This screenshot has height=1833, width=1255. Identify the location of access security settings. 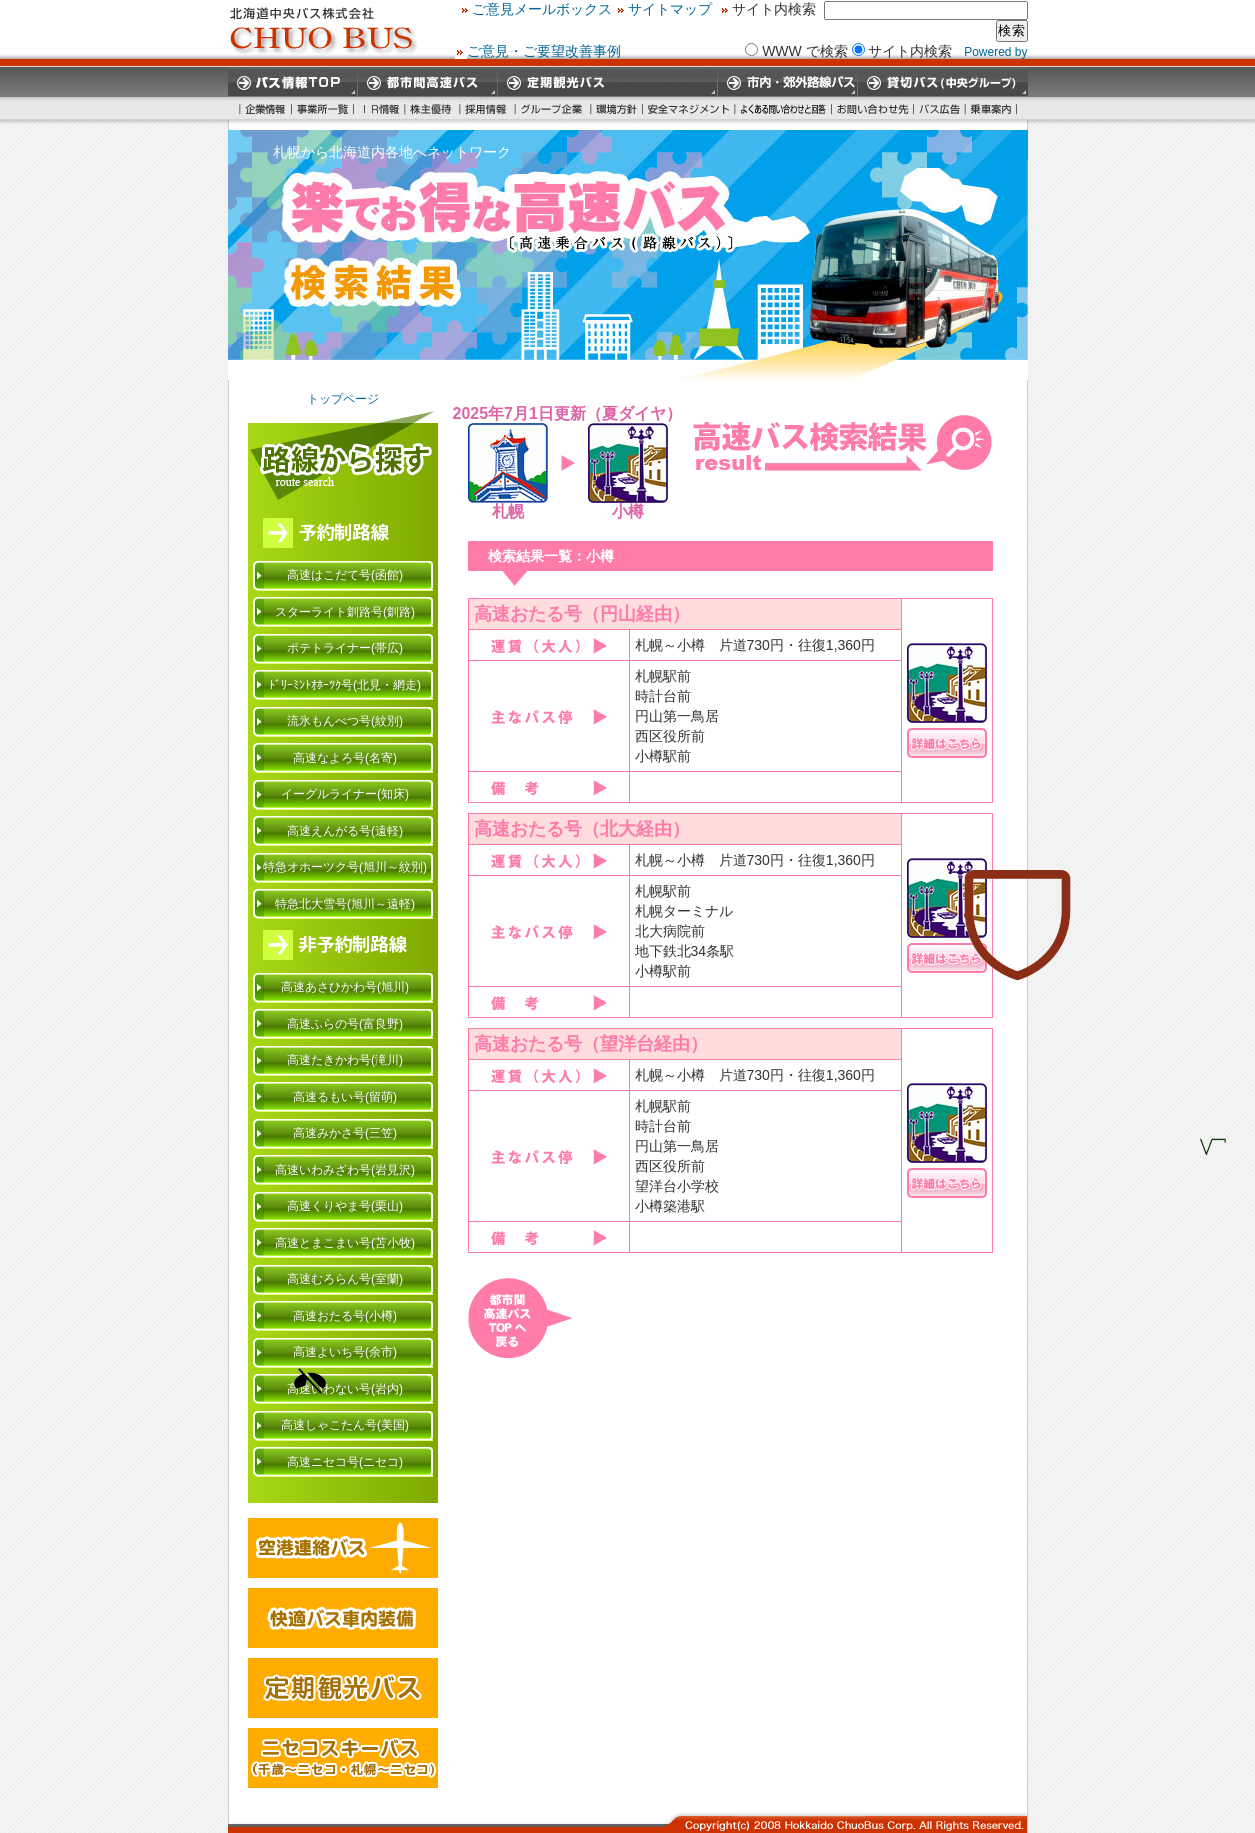
(1017, 918).